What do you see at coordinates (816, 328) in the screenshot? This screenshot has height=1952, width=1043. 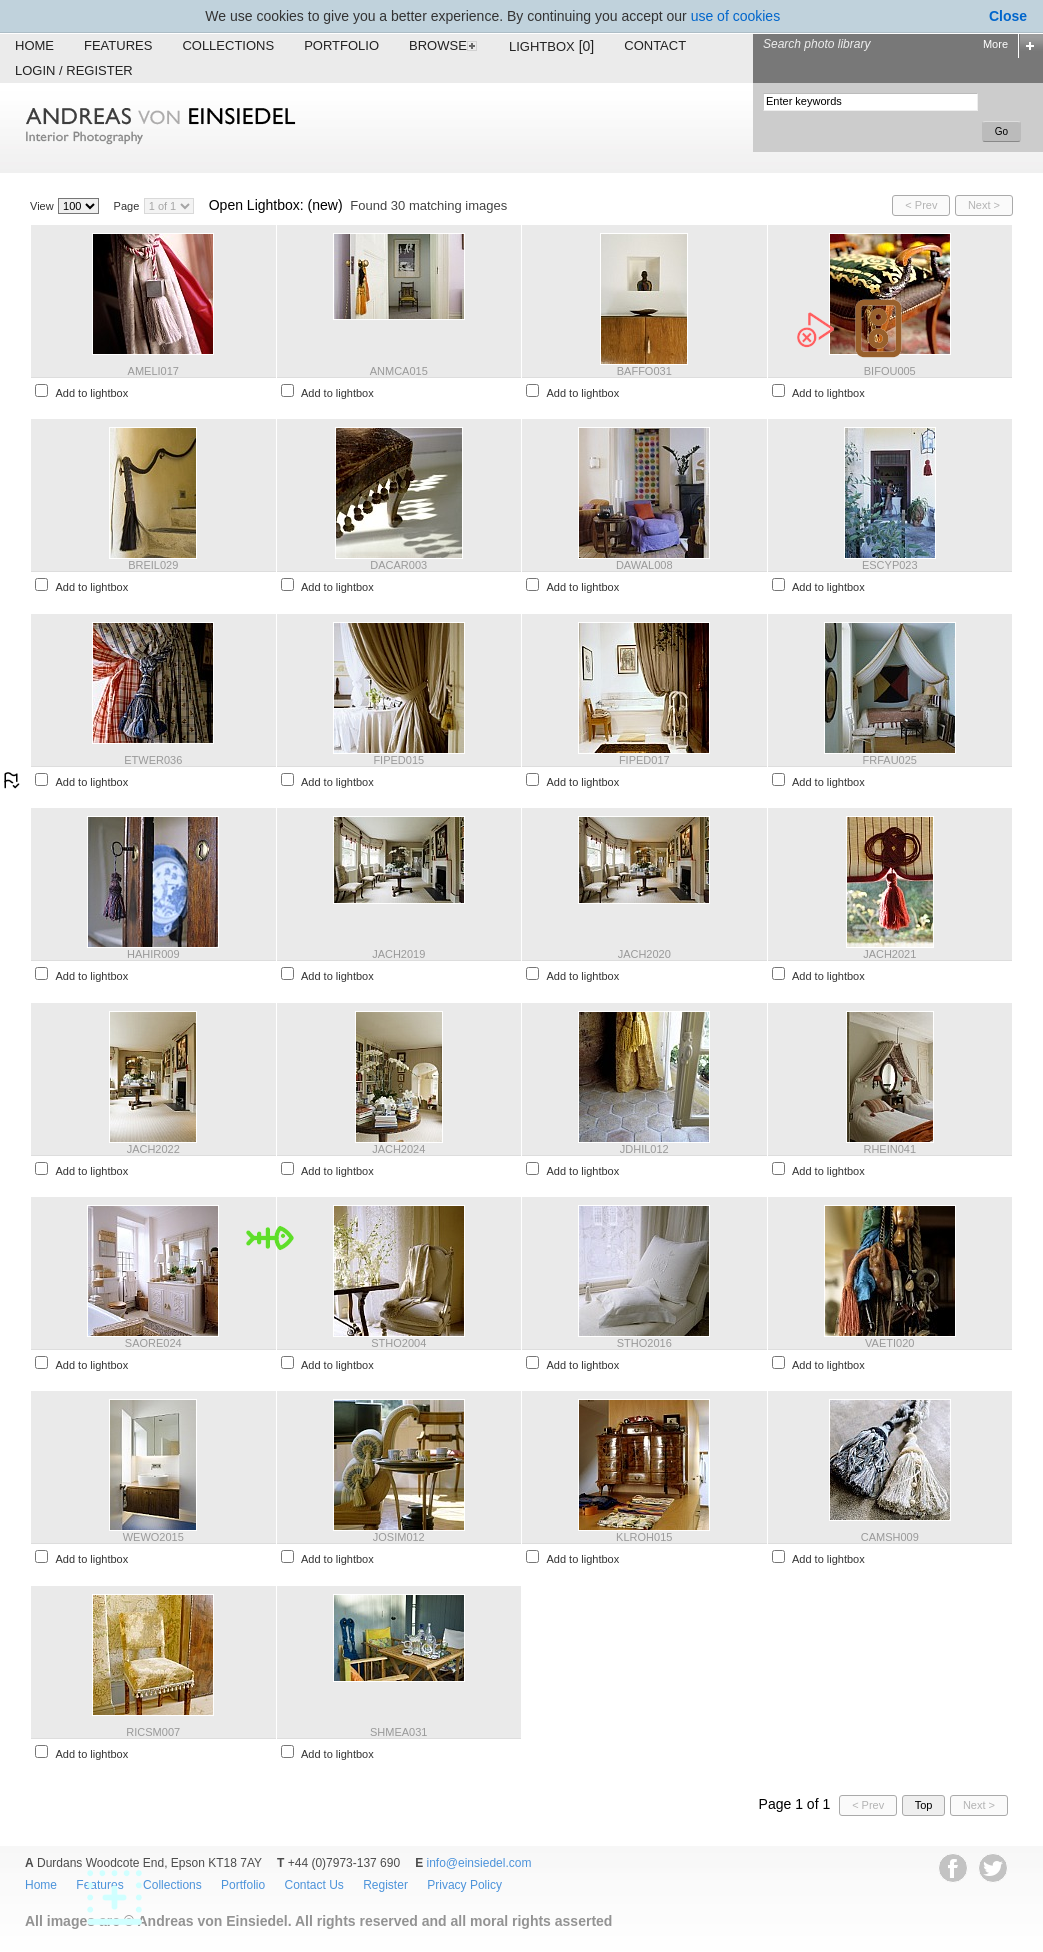 I see `run with errors detected` at bounding box center [816, 328].